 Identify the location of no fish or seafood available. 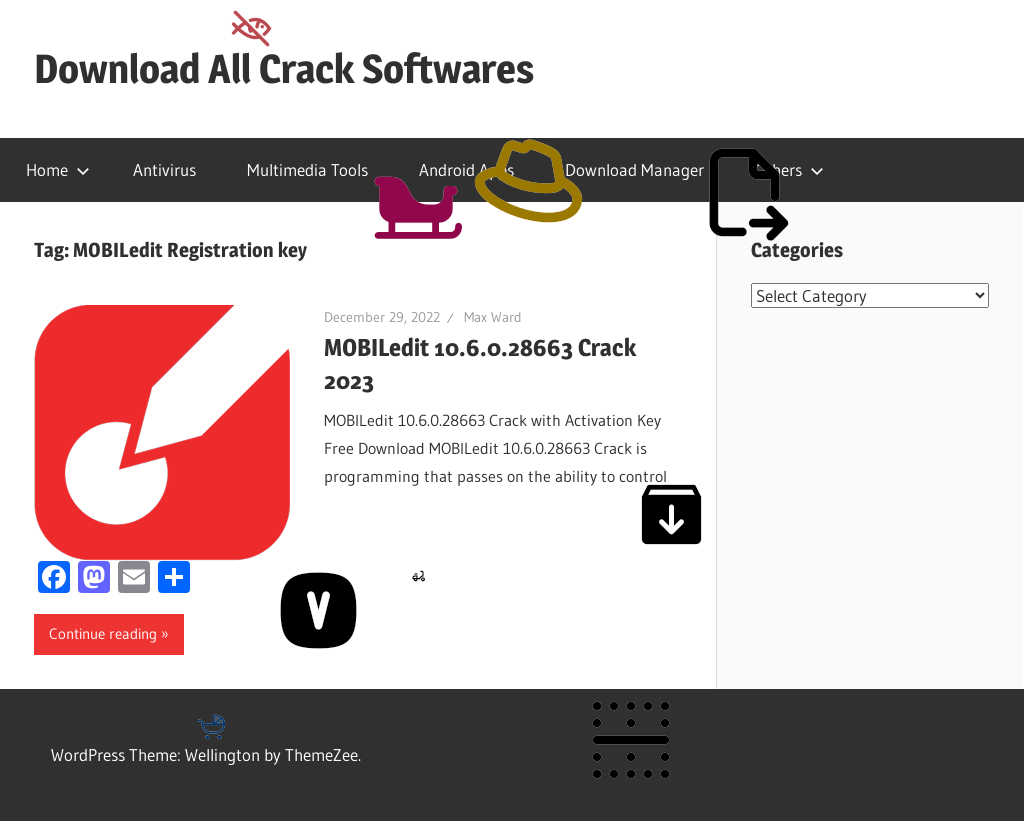
(251, 28).